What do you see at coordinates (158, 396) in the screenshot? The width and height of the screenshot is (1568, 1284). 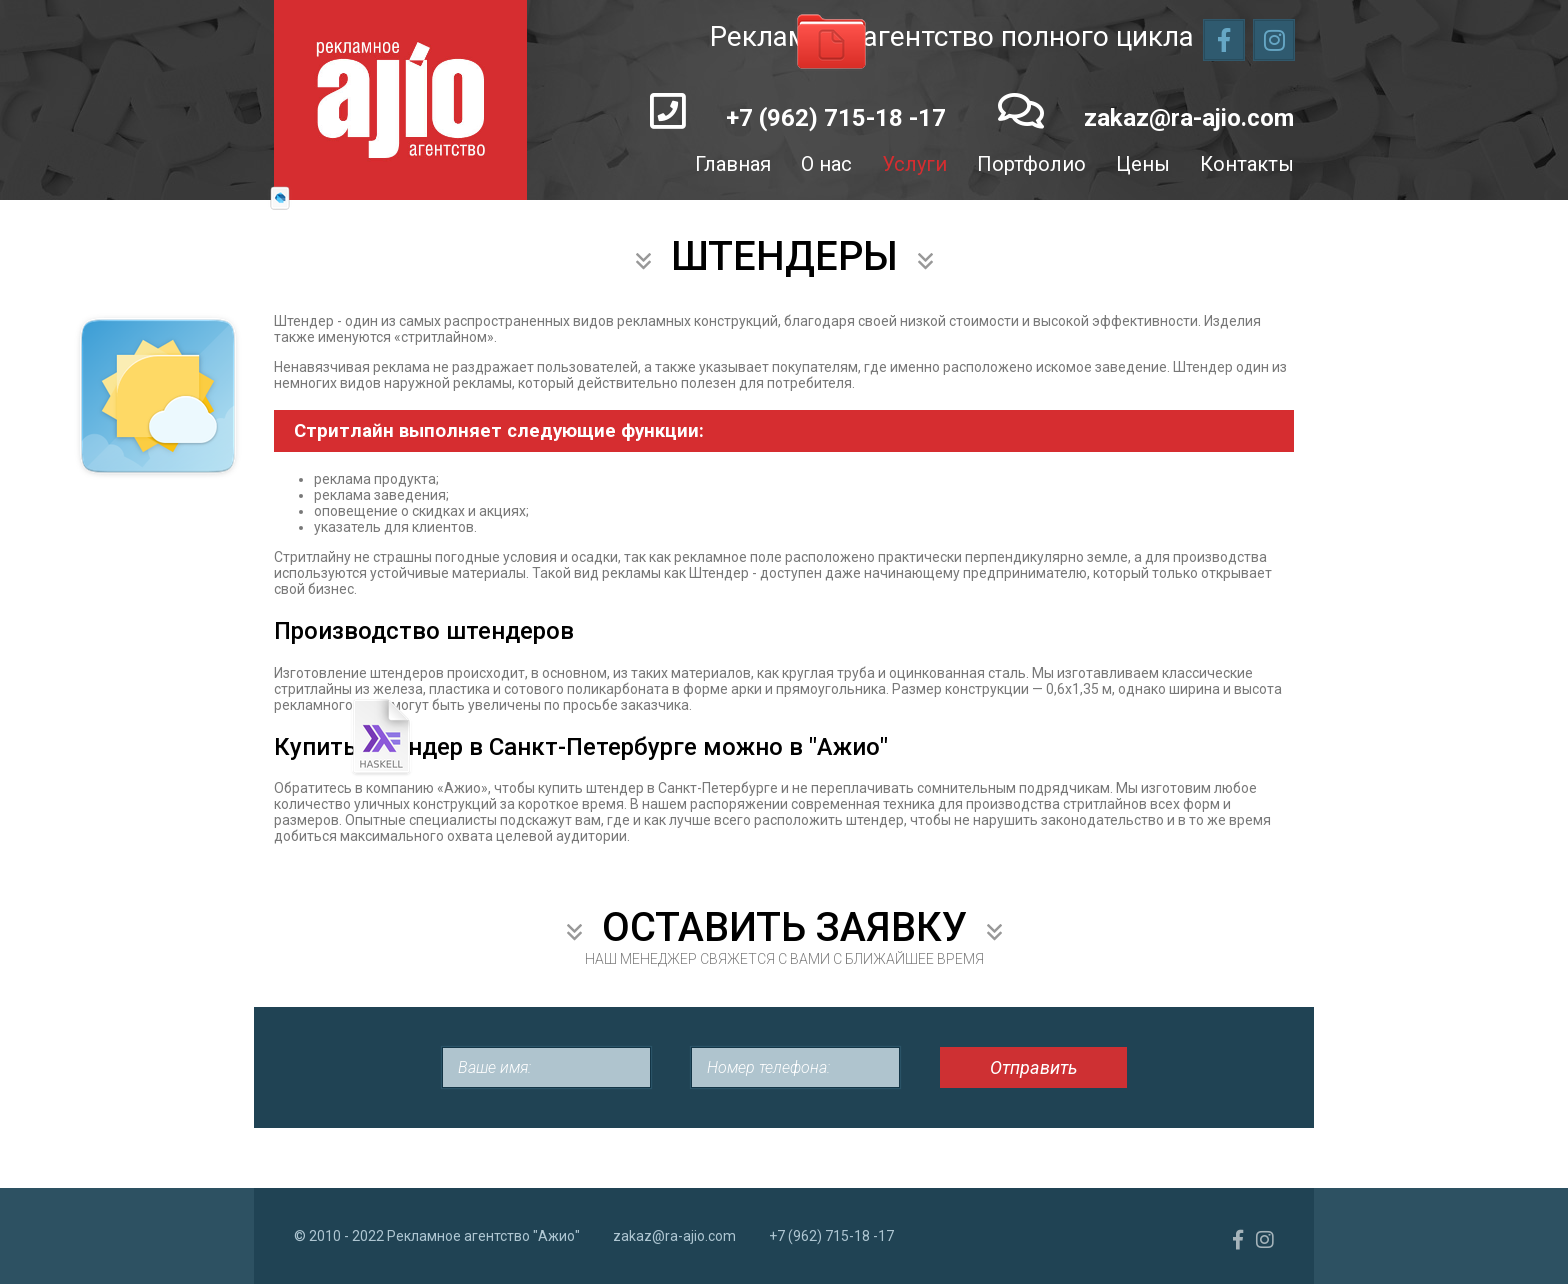 I see `open the weather app` at bounding box center [158, 396].